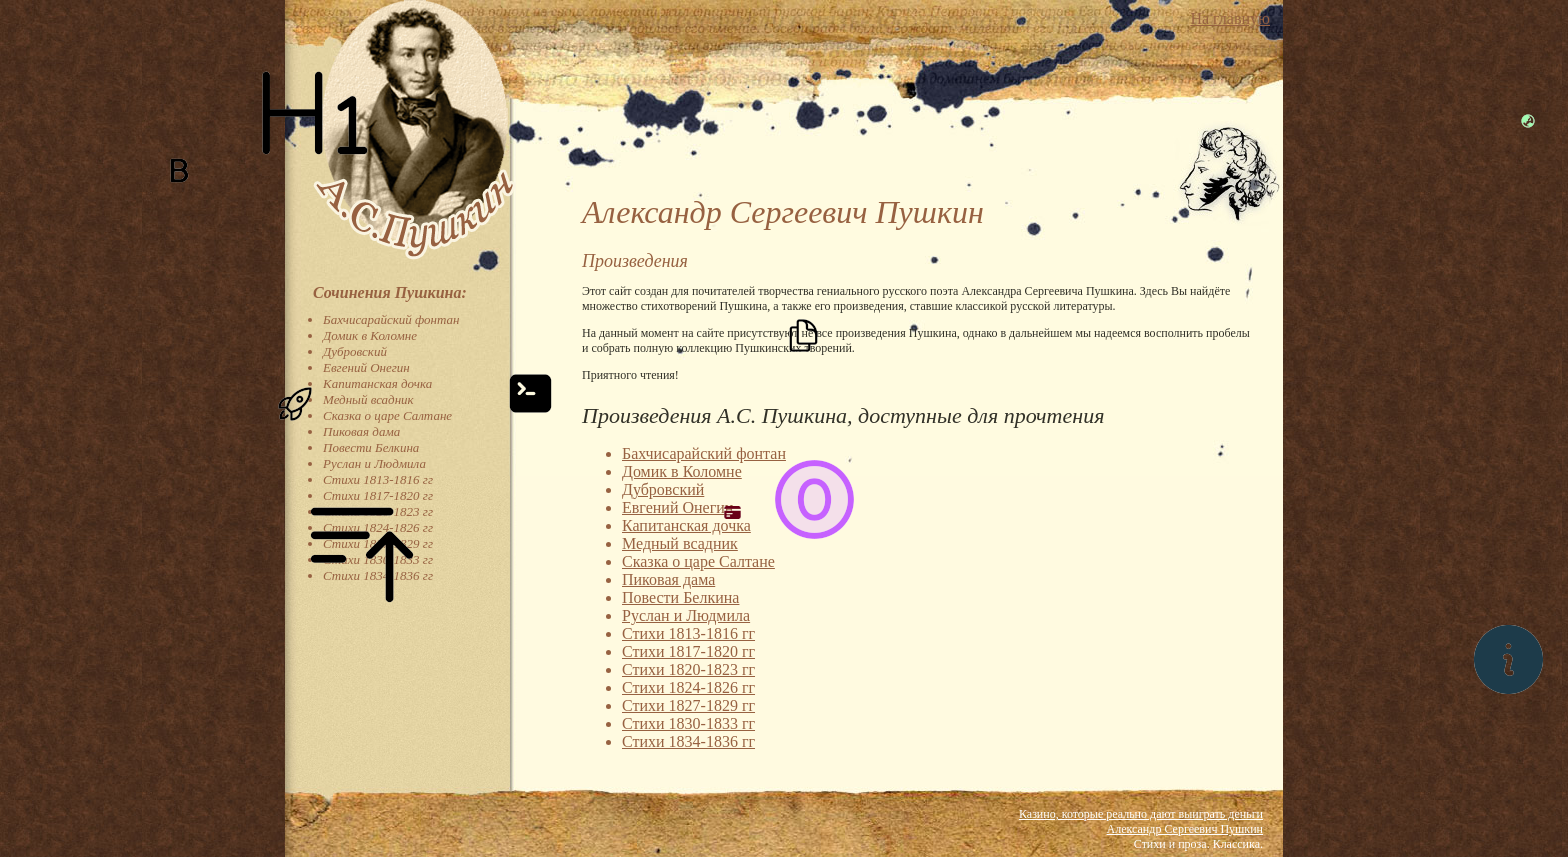 This screenshot has width=1568, height=857. Describe the element at coordinates (803, 335) in the screenshot. I see `copy to clipboard` at that location.